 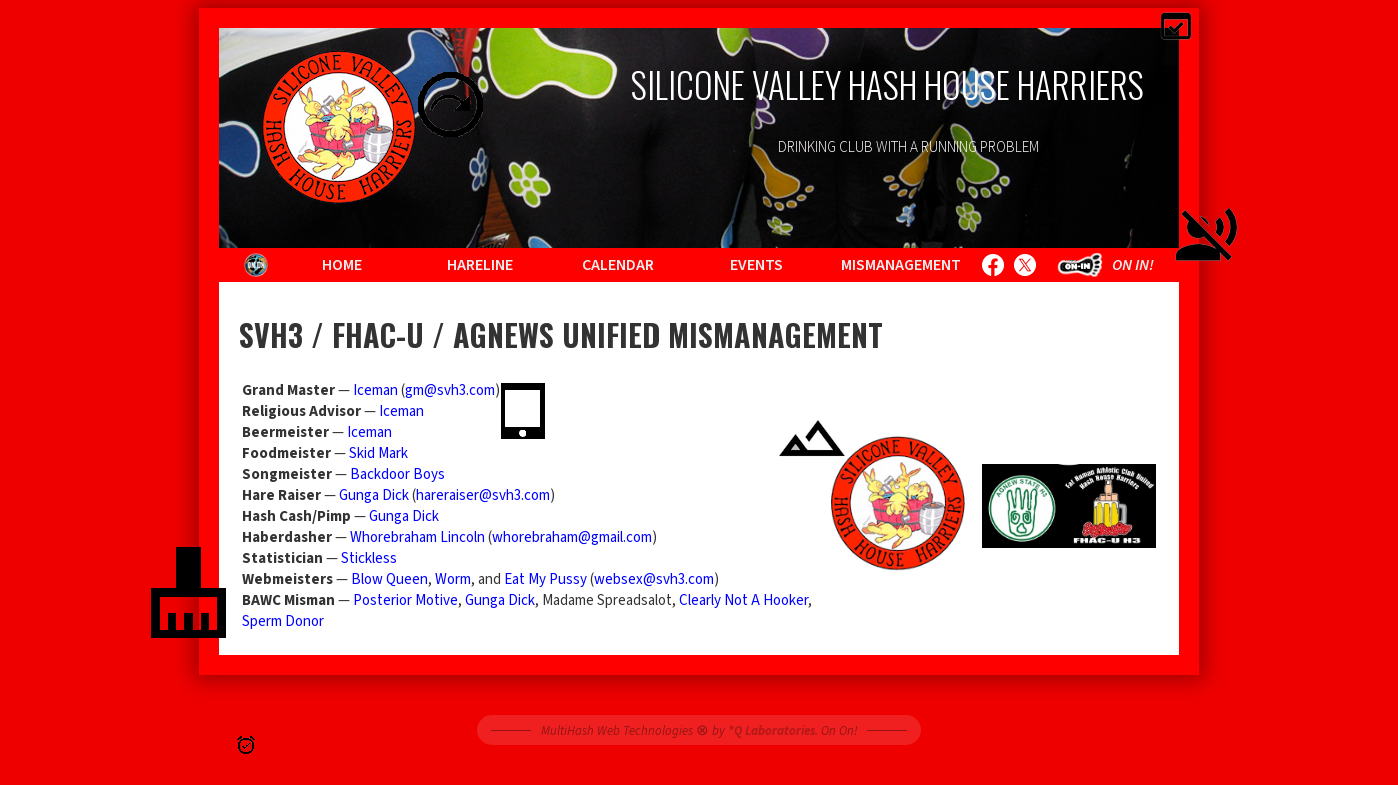 What do you see at coordinates (1176, 26) in the screenshot?
I see `indicates a verified domain or website` at bounding box center [1176, 26].